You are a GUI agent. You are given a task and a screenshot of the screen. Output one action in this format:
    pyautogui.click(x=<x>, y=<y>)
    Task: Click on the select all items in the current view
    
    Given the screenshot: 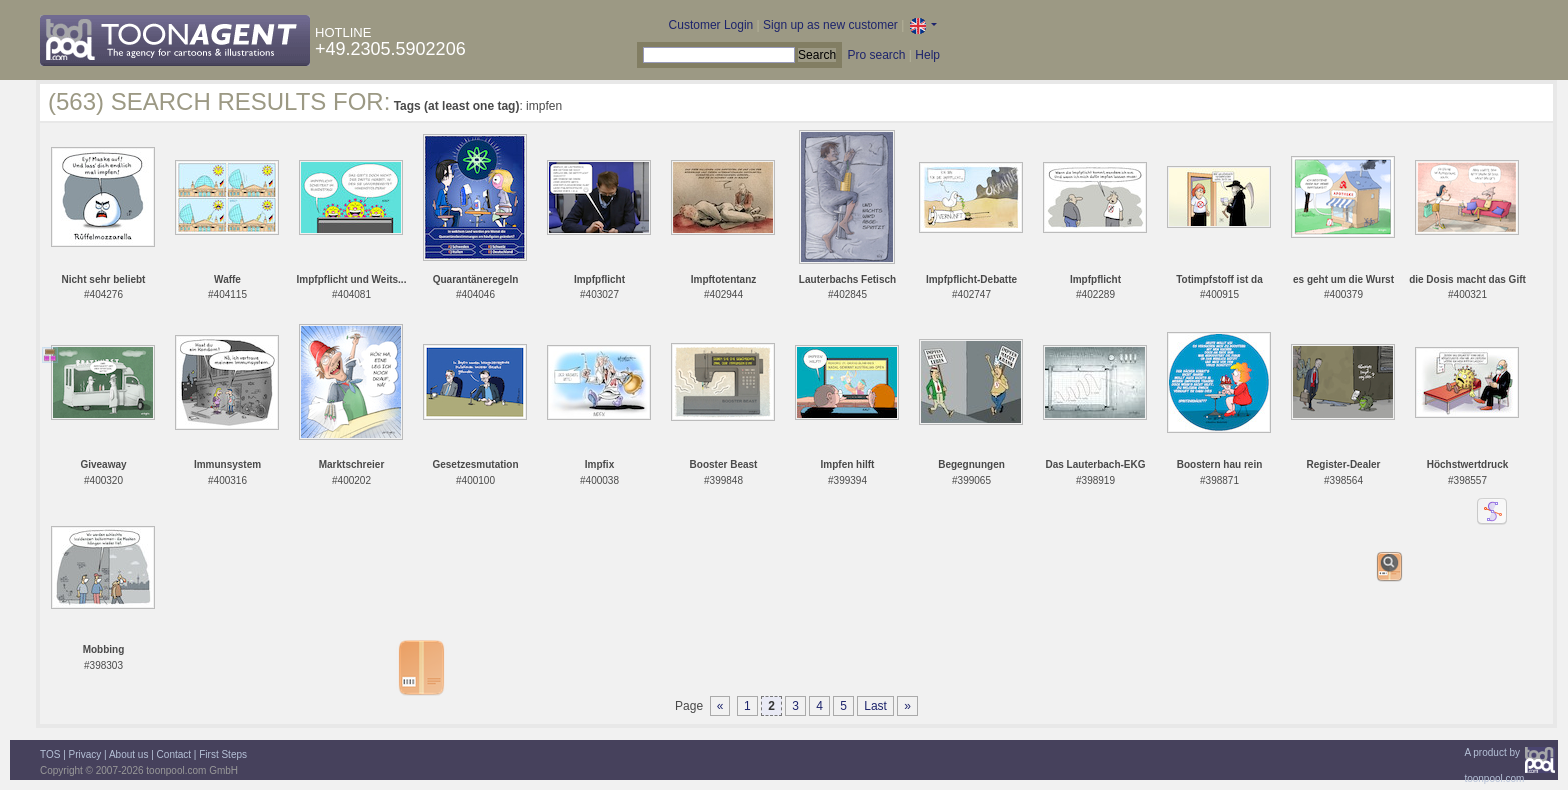 What is the action you would take?
    pyautogui.click(x=50, y=355)
    